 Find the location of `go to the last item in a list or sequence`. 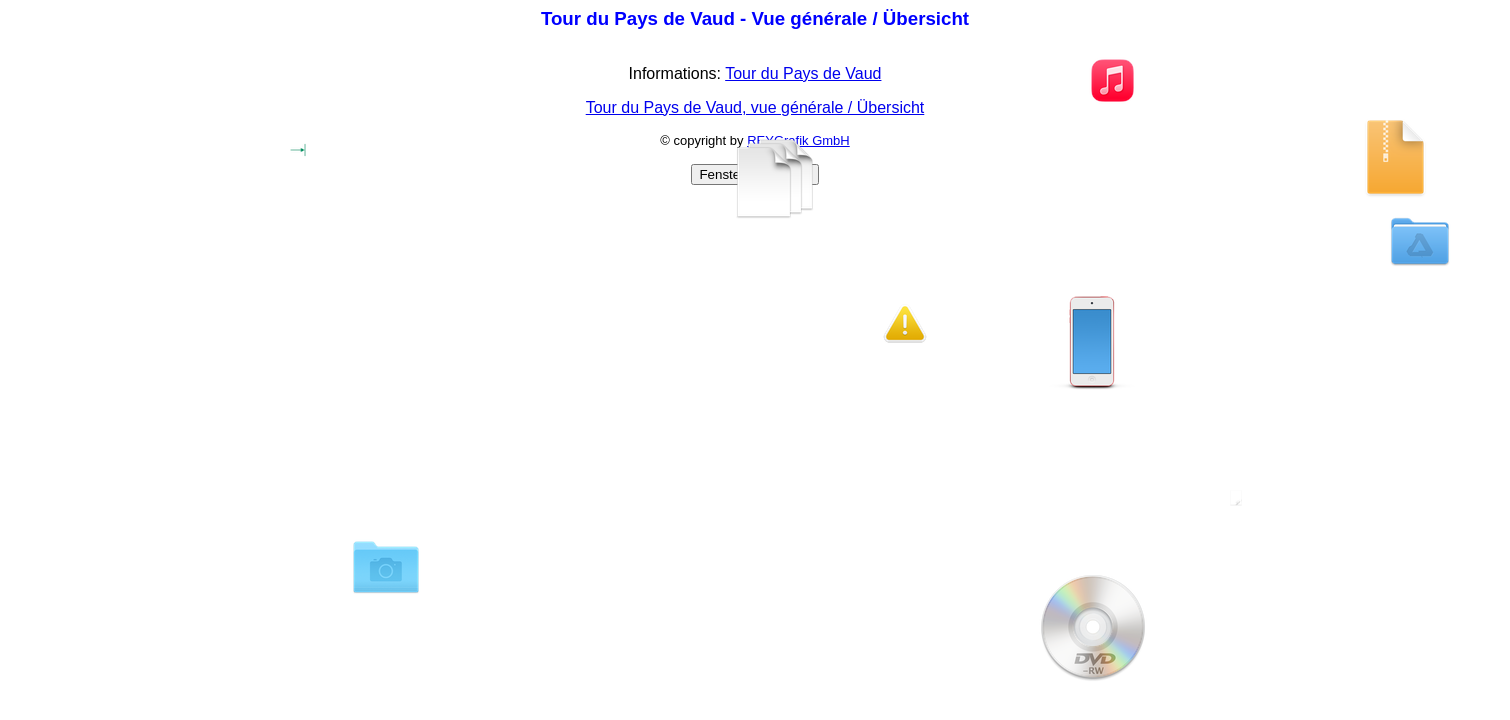

go to the last item in a list or sequence is located at coordinates (298, 150).